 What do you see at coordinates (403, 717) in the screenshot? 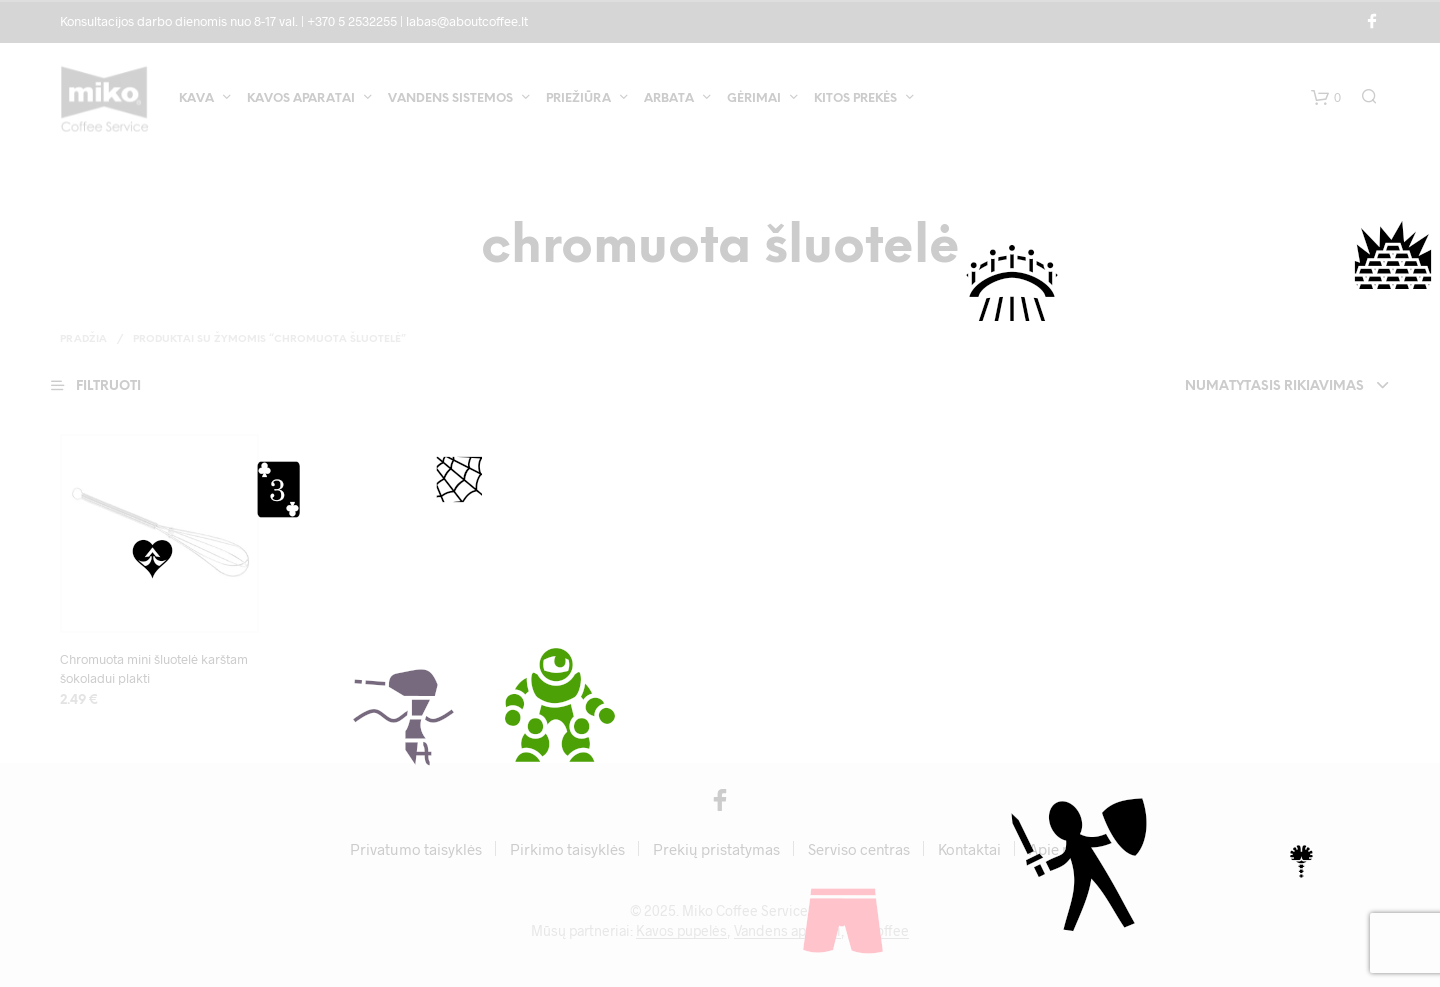
I see `access boat engine controls or settings` at bounding box center [403, 717].